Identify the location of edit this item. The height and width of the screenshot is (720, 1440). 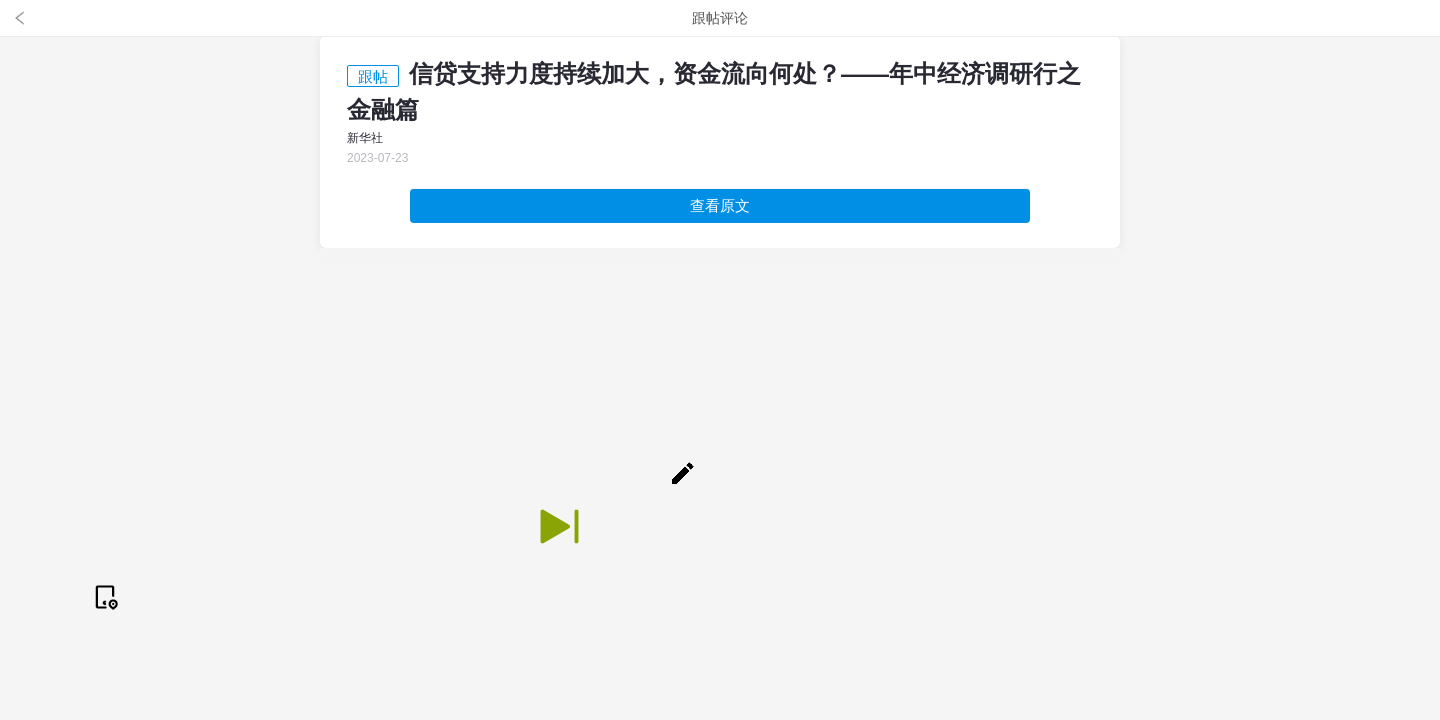
(682, 473).